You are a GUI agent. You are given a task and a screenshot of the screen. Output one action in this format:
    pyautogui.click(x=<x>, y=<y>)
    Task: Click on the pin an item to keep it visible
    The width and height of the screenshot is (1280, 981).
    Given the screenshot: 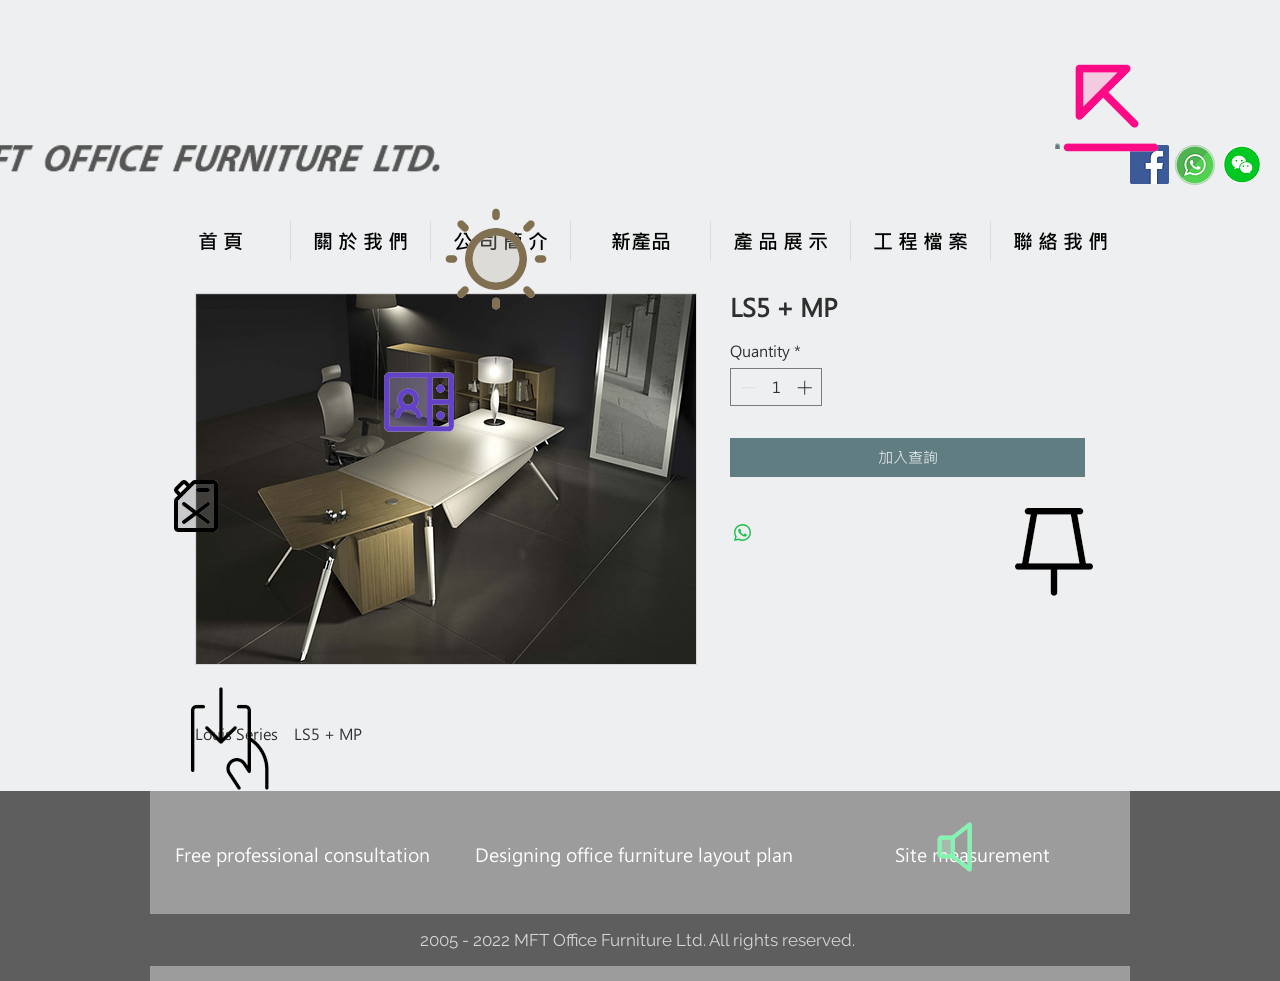 What is the action you would take?
    pyautogui.click(x=1054, y=547)
    